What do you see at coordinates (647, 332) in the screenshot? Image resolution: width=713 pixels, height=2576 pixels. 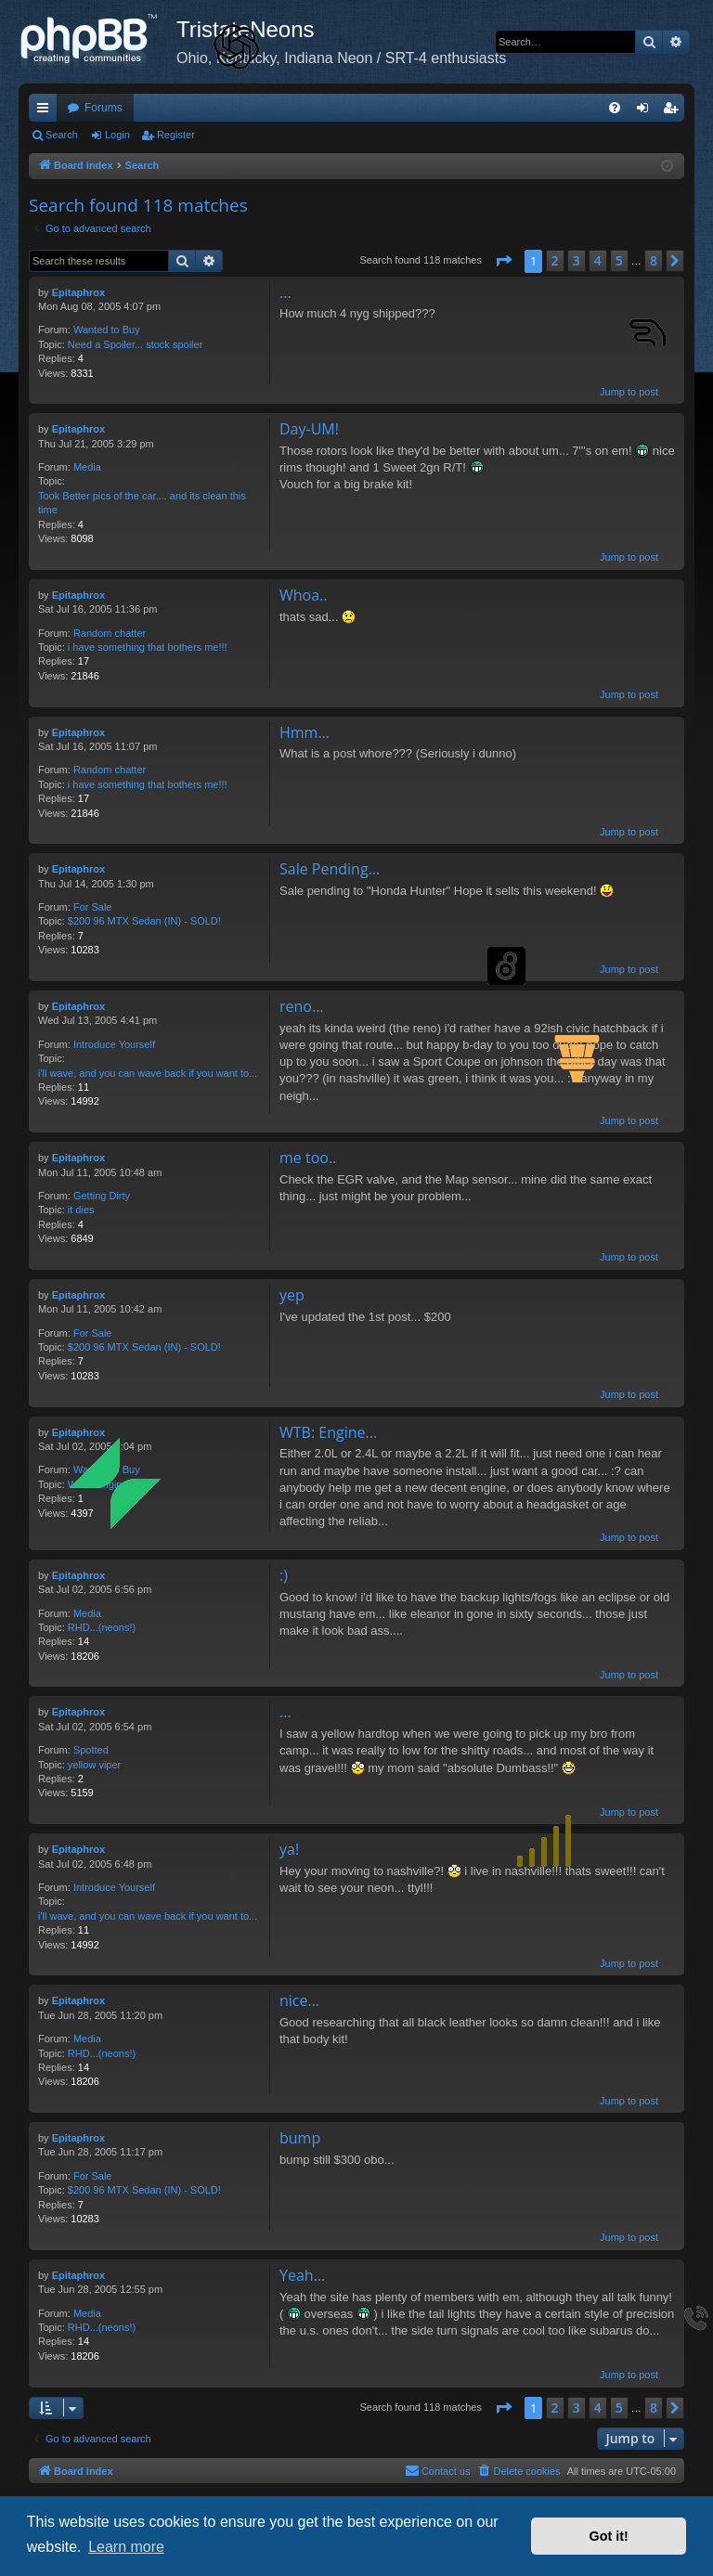 I see `lizard gesture in rock-paper-scissors-lizard-spock game` at bounding box center [647, 332].